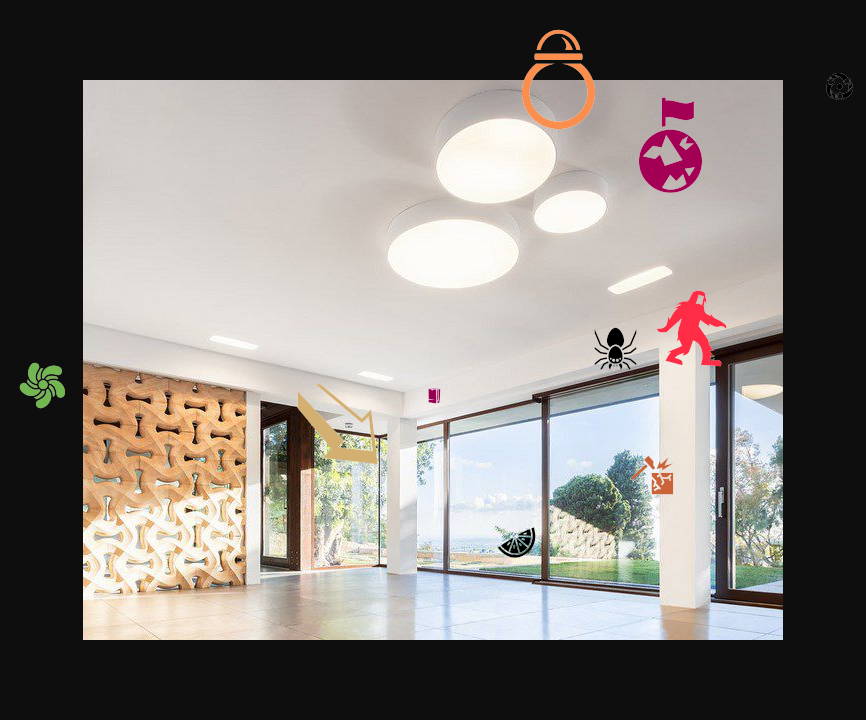 This screenshot has width=866, height=720. I want to click on move object to bottom-right corner, so click(337, 424).